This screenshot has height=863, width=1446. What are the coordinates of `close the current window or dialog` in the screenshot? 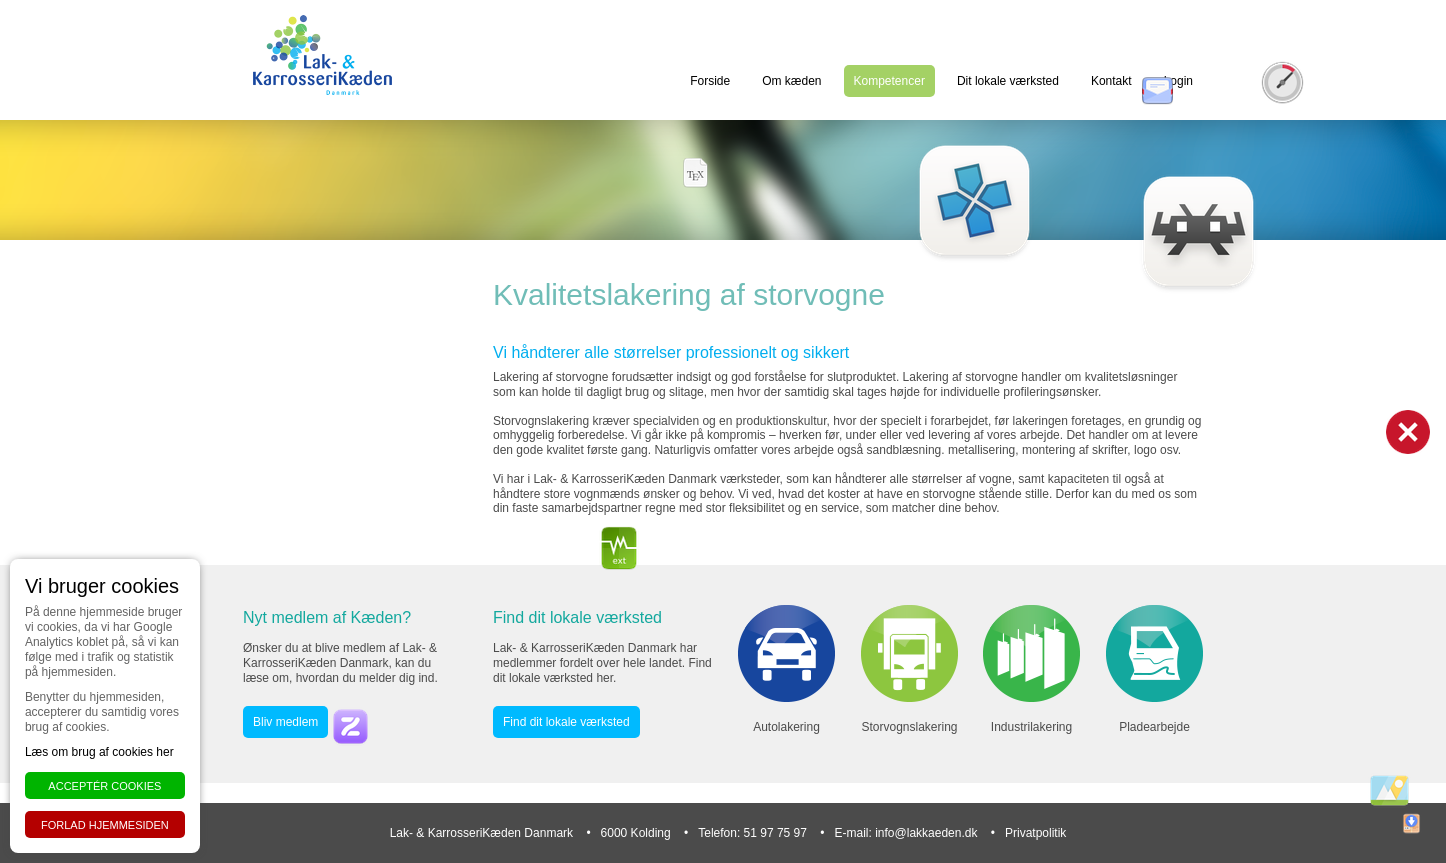 It's located at (1408, 432).